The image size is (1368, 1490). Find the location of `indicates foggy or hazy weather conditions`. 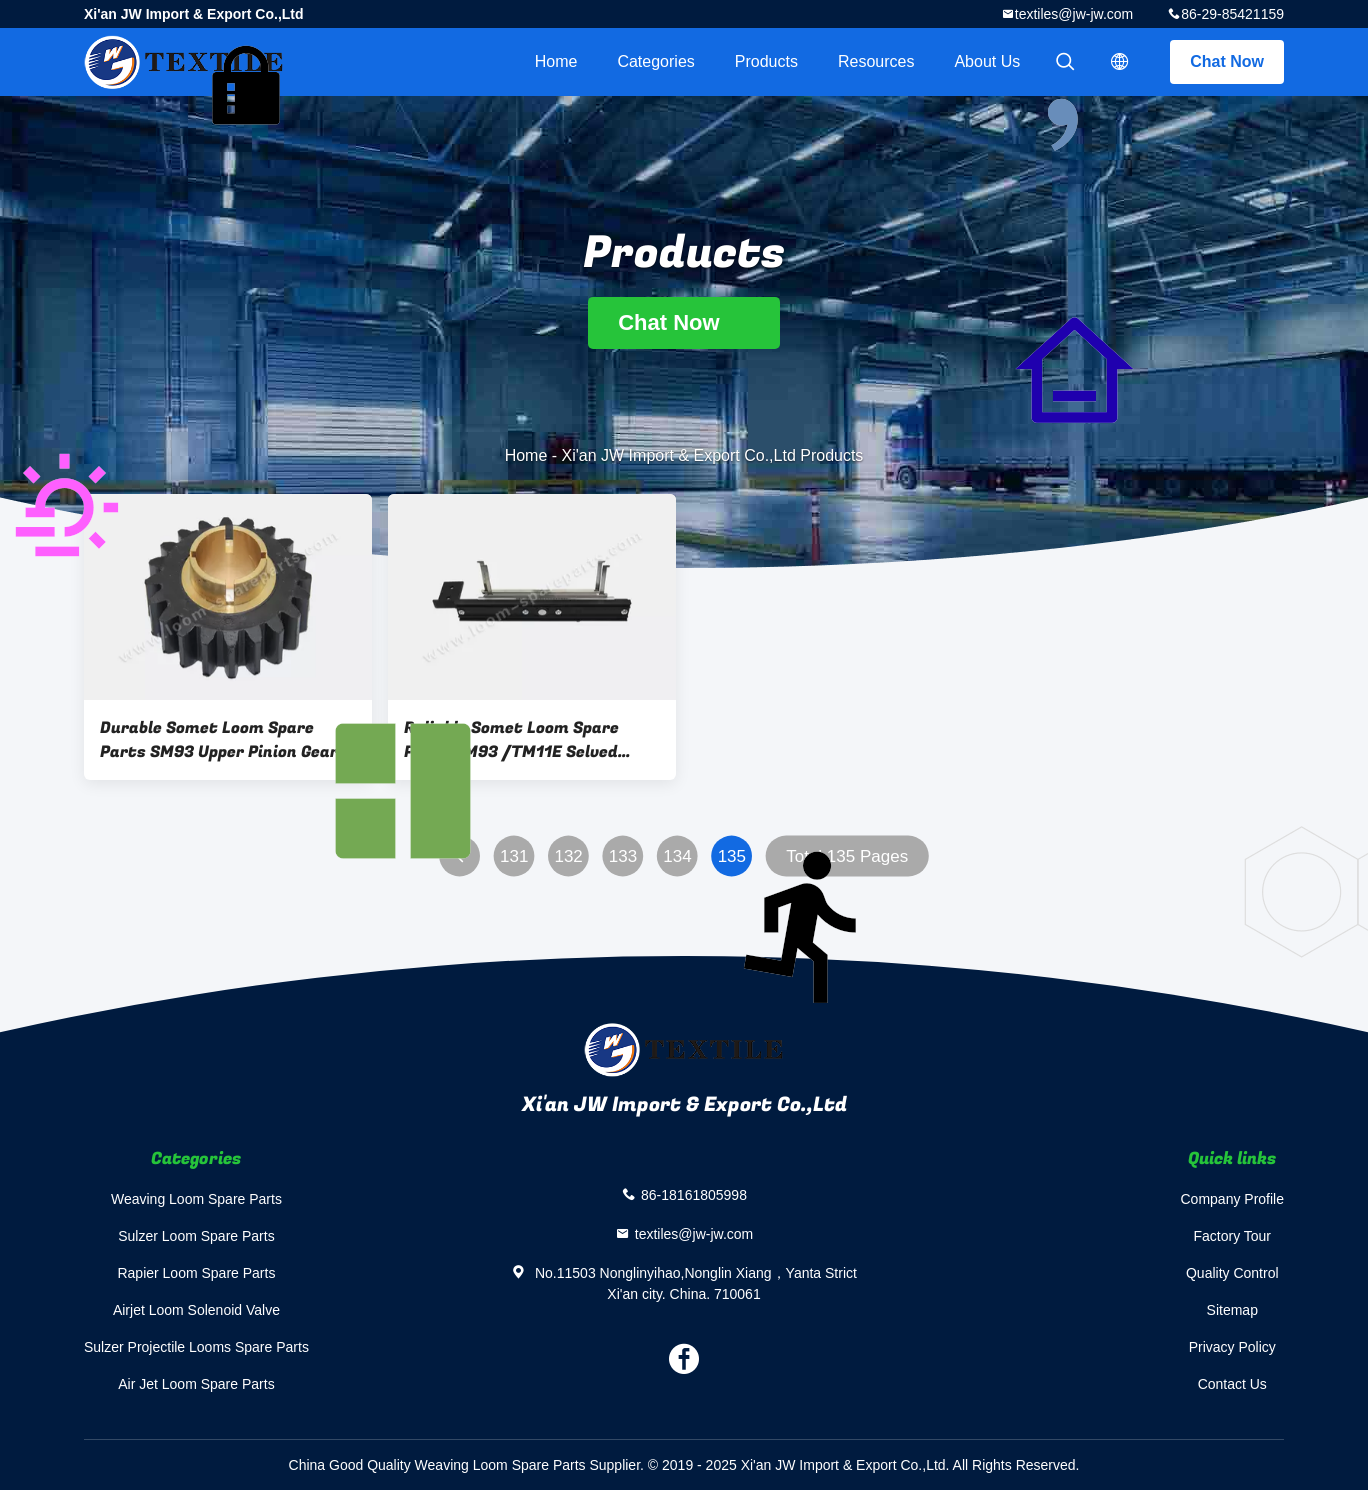

indicates foggy or hazy weather conditions is located at coordinates (64, 507).